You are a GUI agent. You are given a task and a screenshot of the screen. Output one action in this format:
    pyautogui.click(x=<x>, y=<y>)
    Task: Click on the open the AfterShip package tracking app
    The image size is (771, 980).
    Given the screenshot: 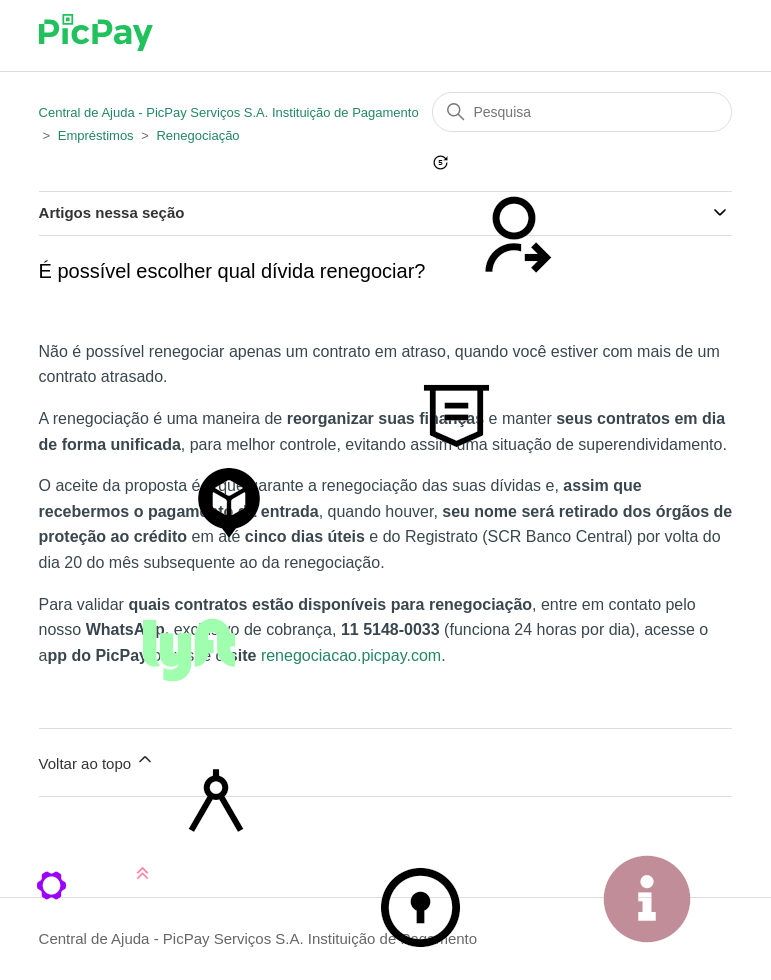 What is the action you would take?
    pyautogui.click(x=229, y=503)
    